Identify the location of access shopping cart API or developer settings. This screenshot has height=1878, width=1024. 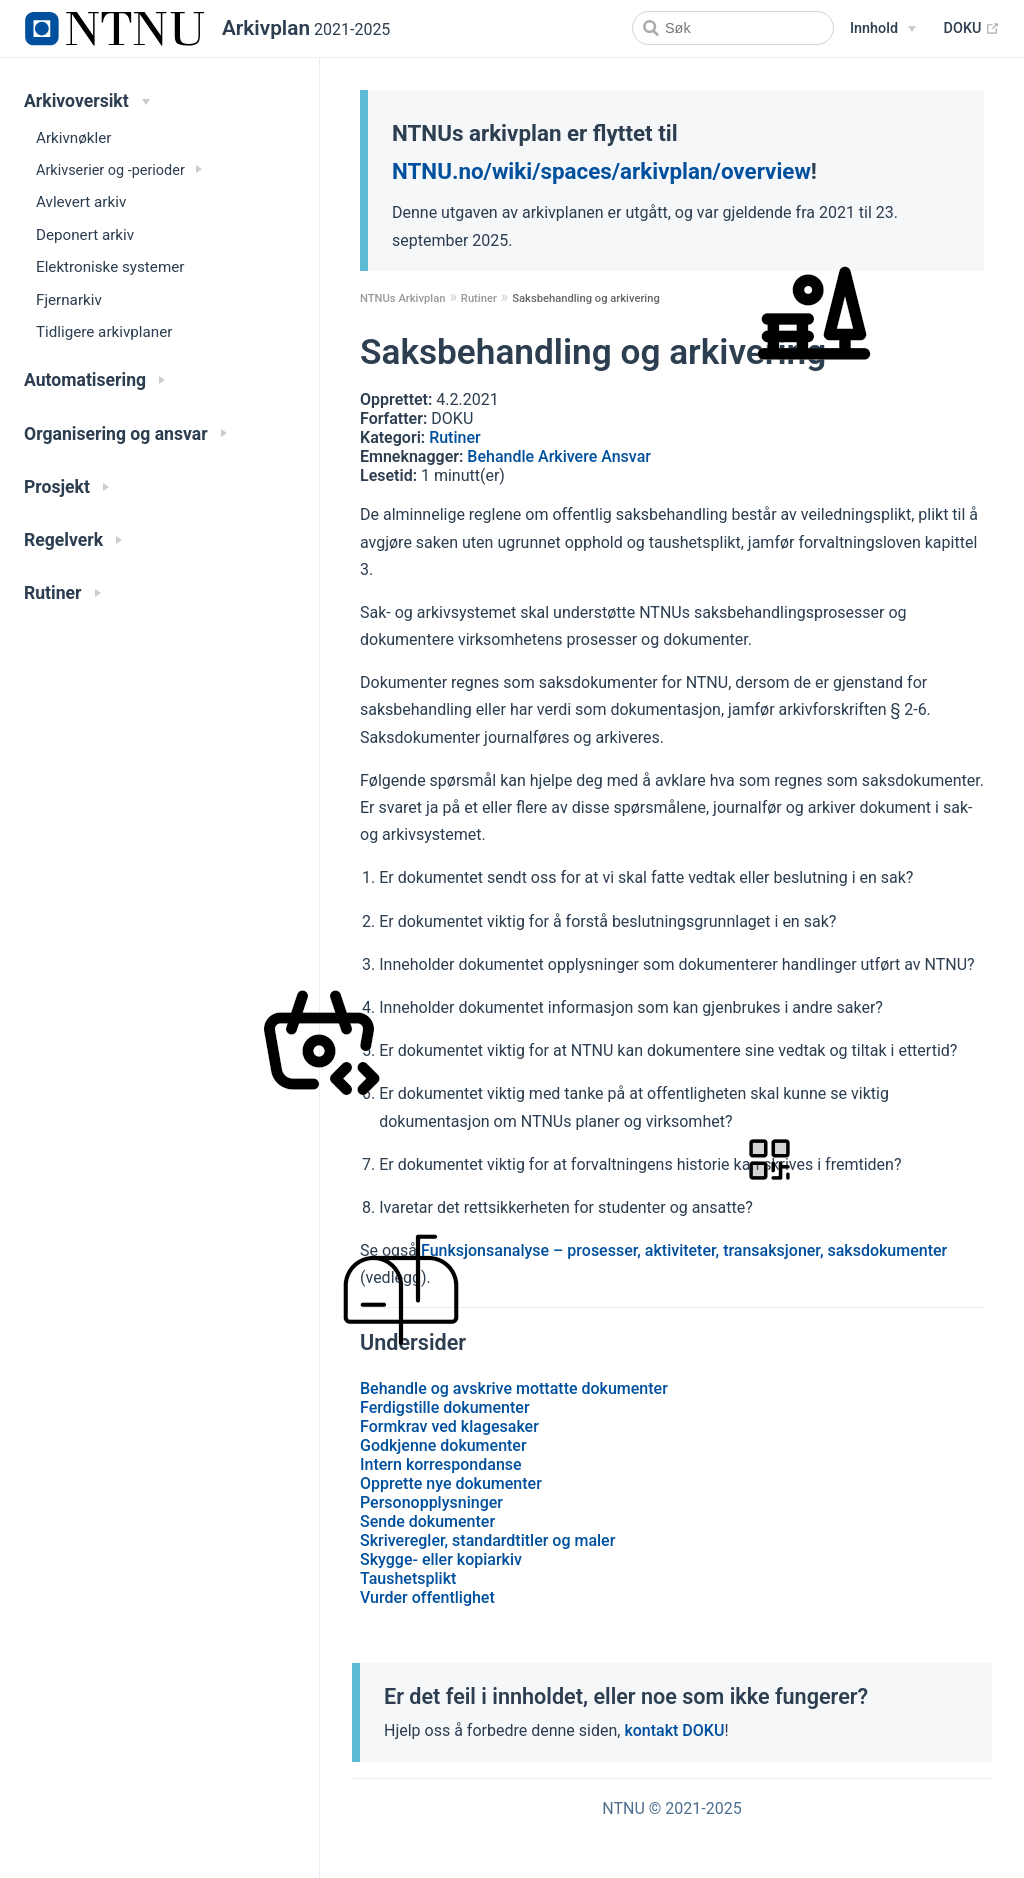
(319, 1040).